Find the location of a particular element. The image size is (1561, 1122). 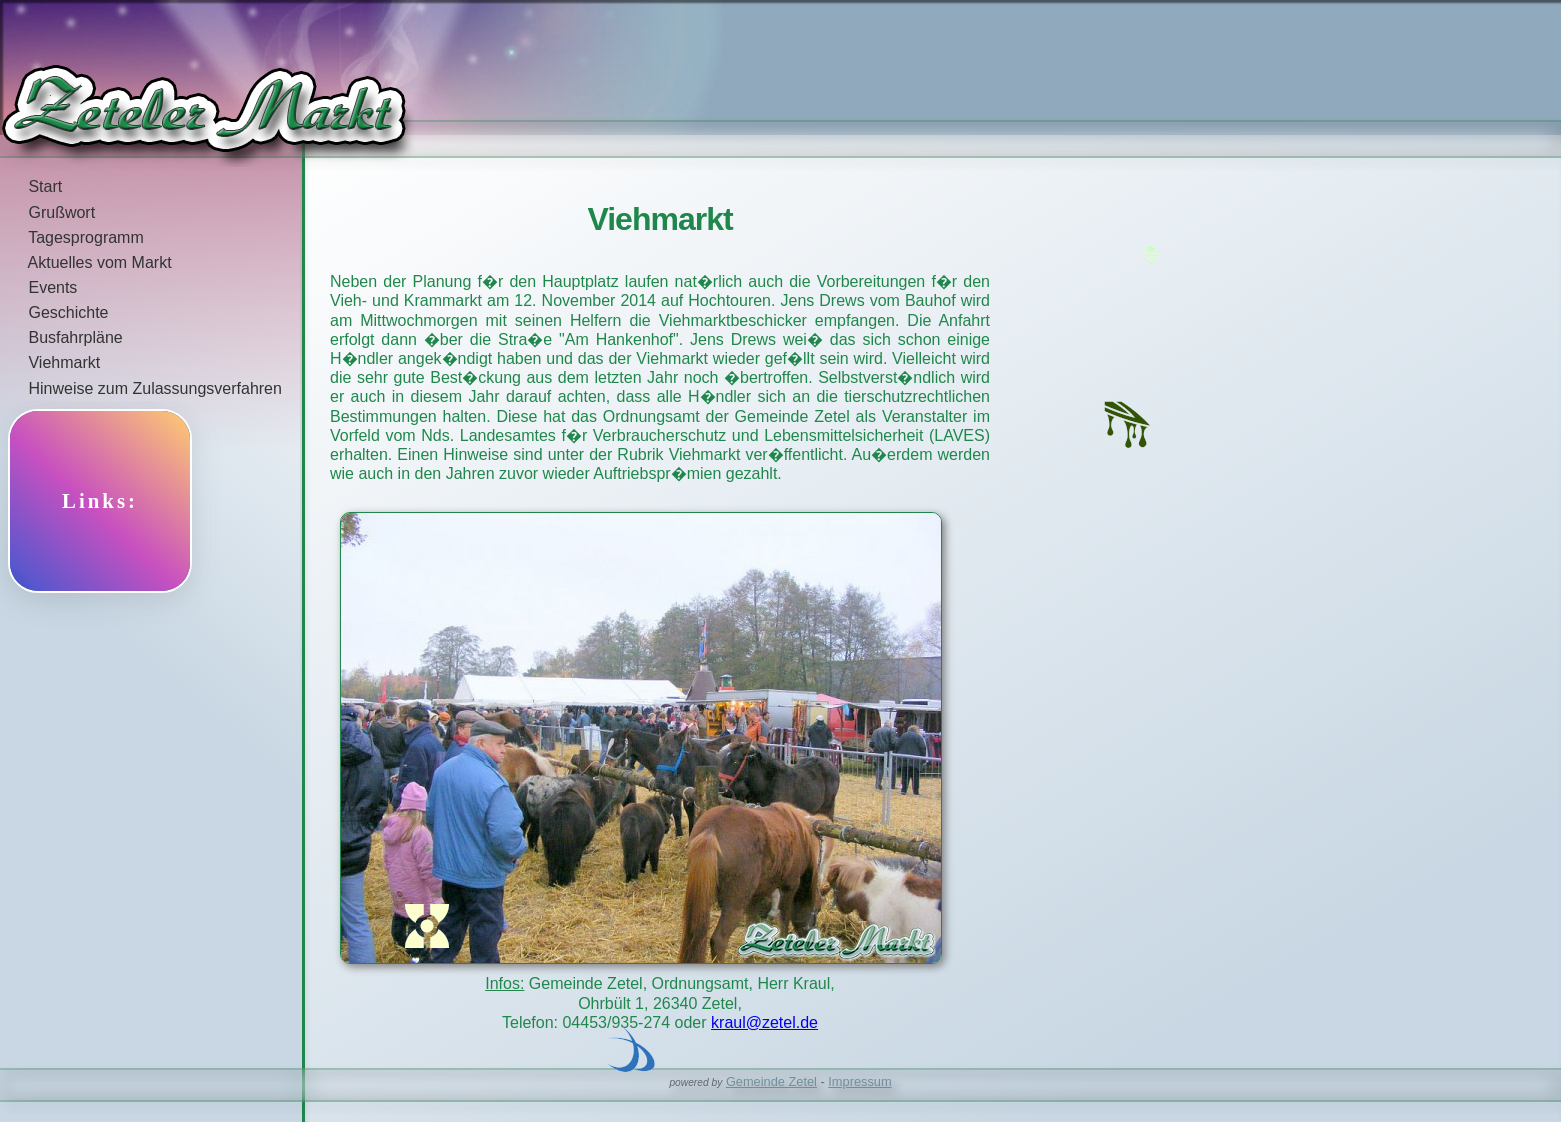

radiation or hazard warning indicator is located at coordinates (427, 926).